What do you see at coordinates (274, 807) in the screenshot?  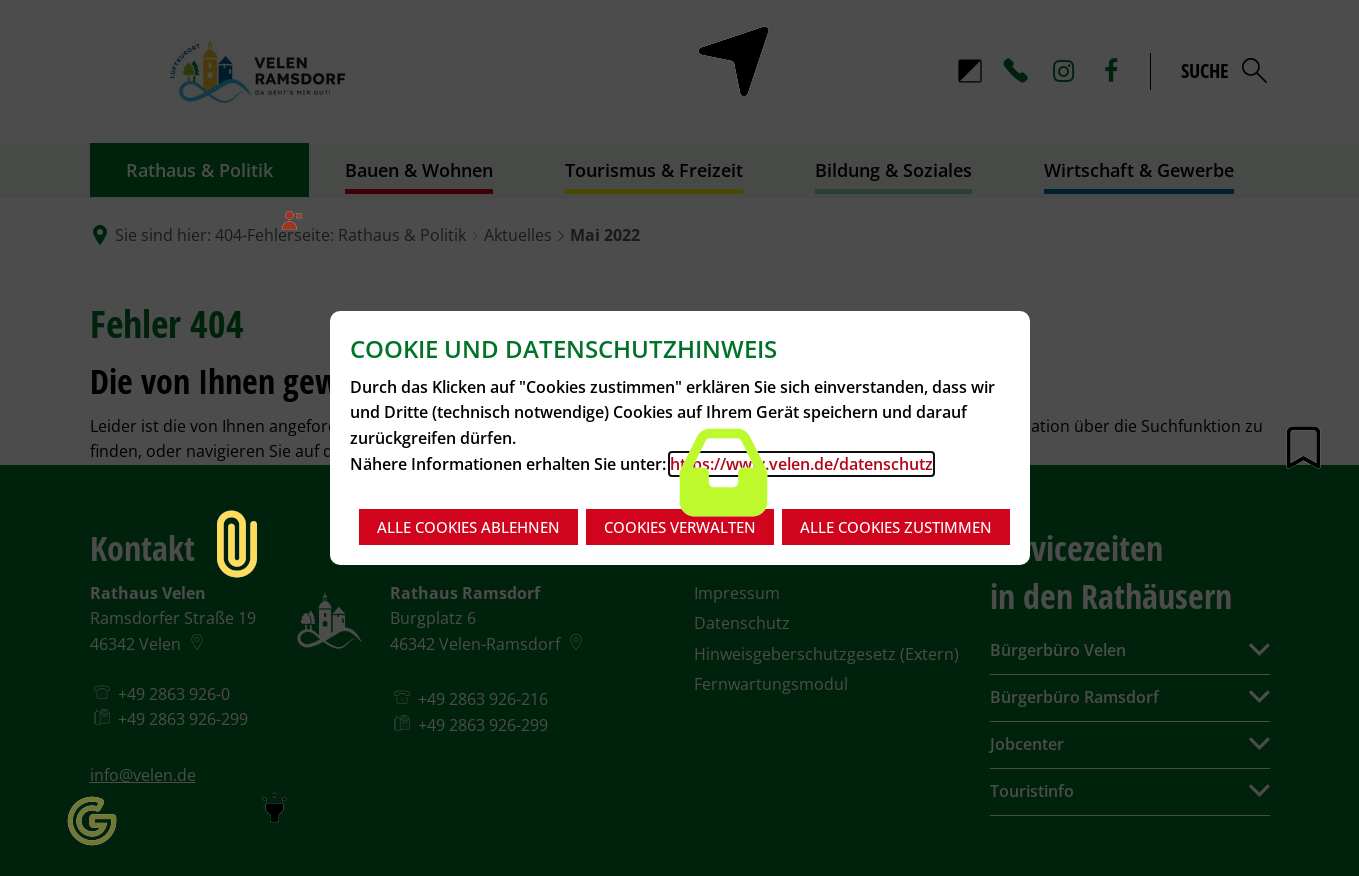 I see `highlight selected text` at bounding box center [274, 807].